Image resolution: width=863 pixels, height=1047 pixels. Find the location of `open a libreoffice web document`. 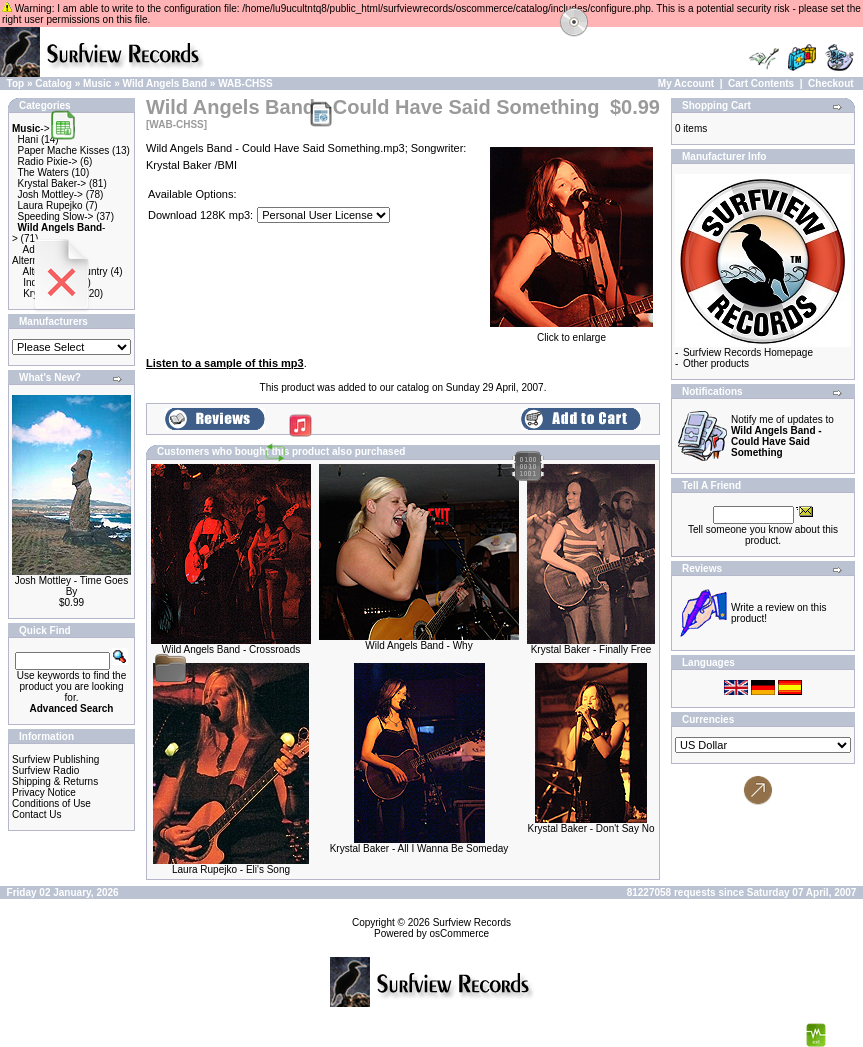

open a libreoffice web document is located at coordinates (321, 114).